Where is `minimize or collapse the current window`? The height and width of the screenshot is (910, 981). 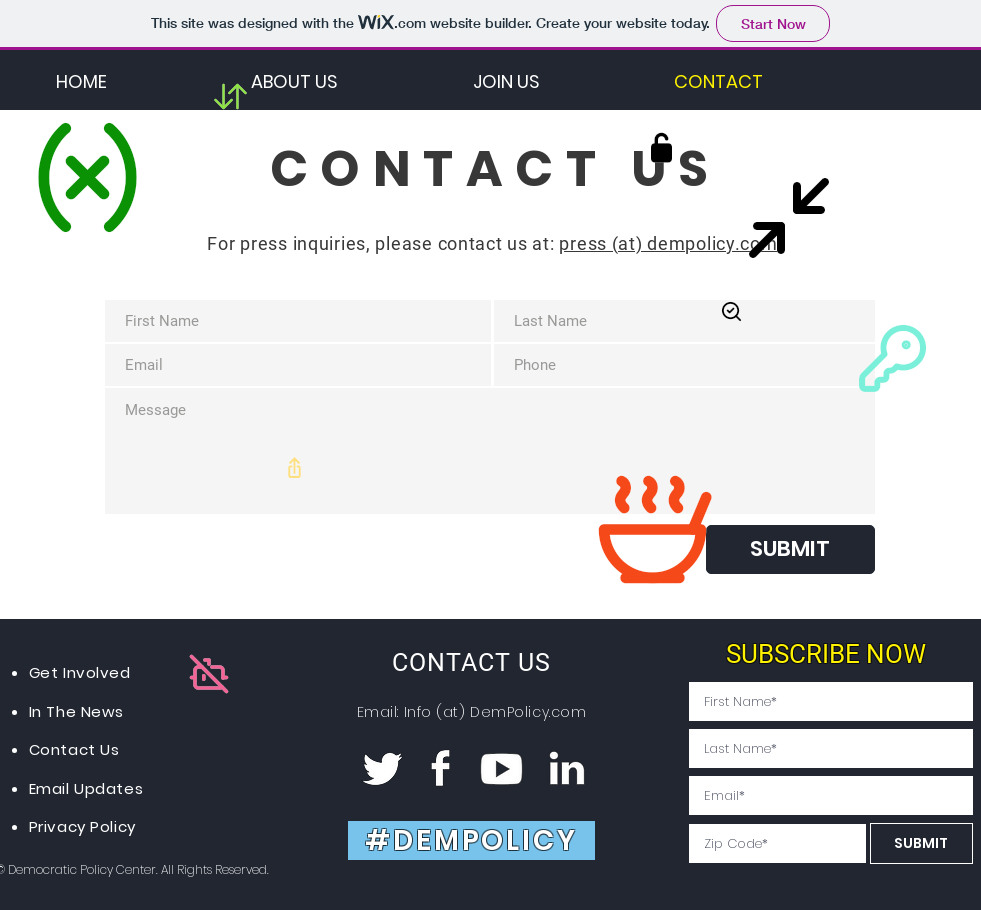 minimize or collapse the current window is located at coordinates (789, 218).